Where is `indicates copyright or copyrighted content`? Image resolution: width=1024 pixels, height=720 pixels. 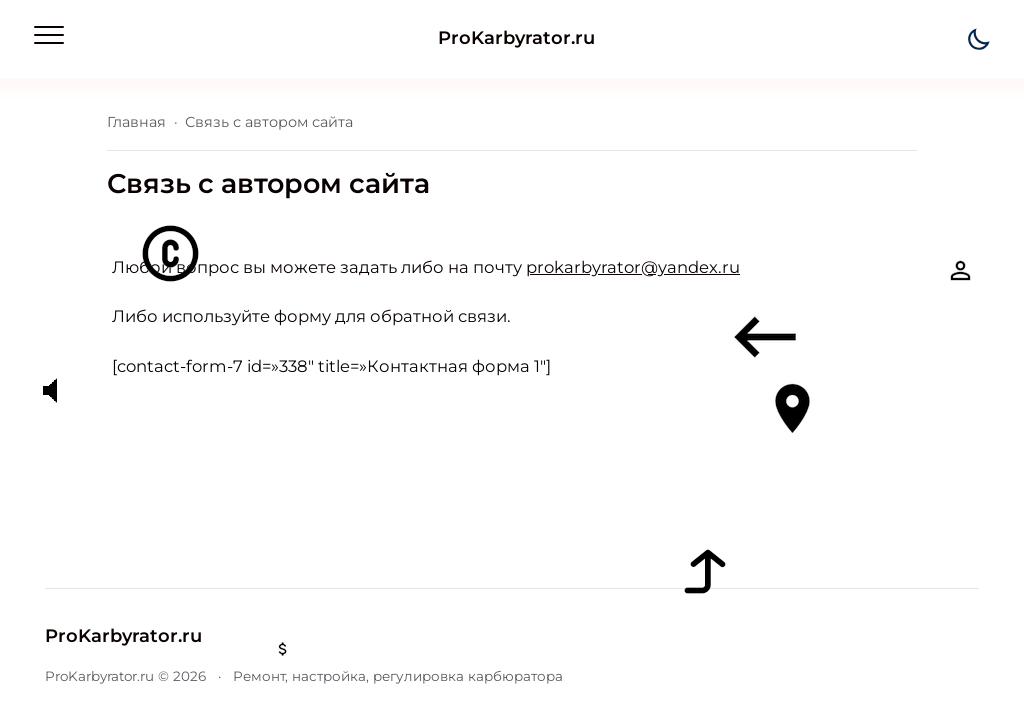 indicates copyright or copyrighted content is located at coordinates (170, 253).